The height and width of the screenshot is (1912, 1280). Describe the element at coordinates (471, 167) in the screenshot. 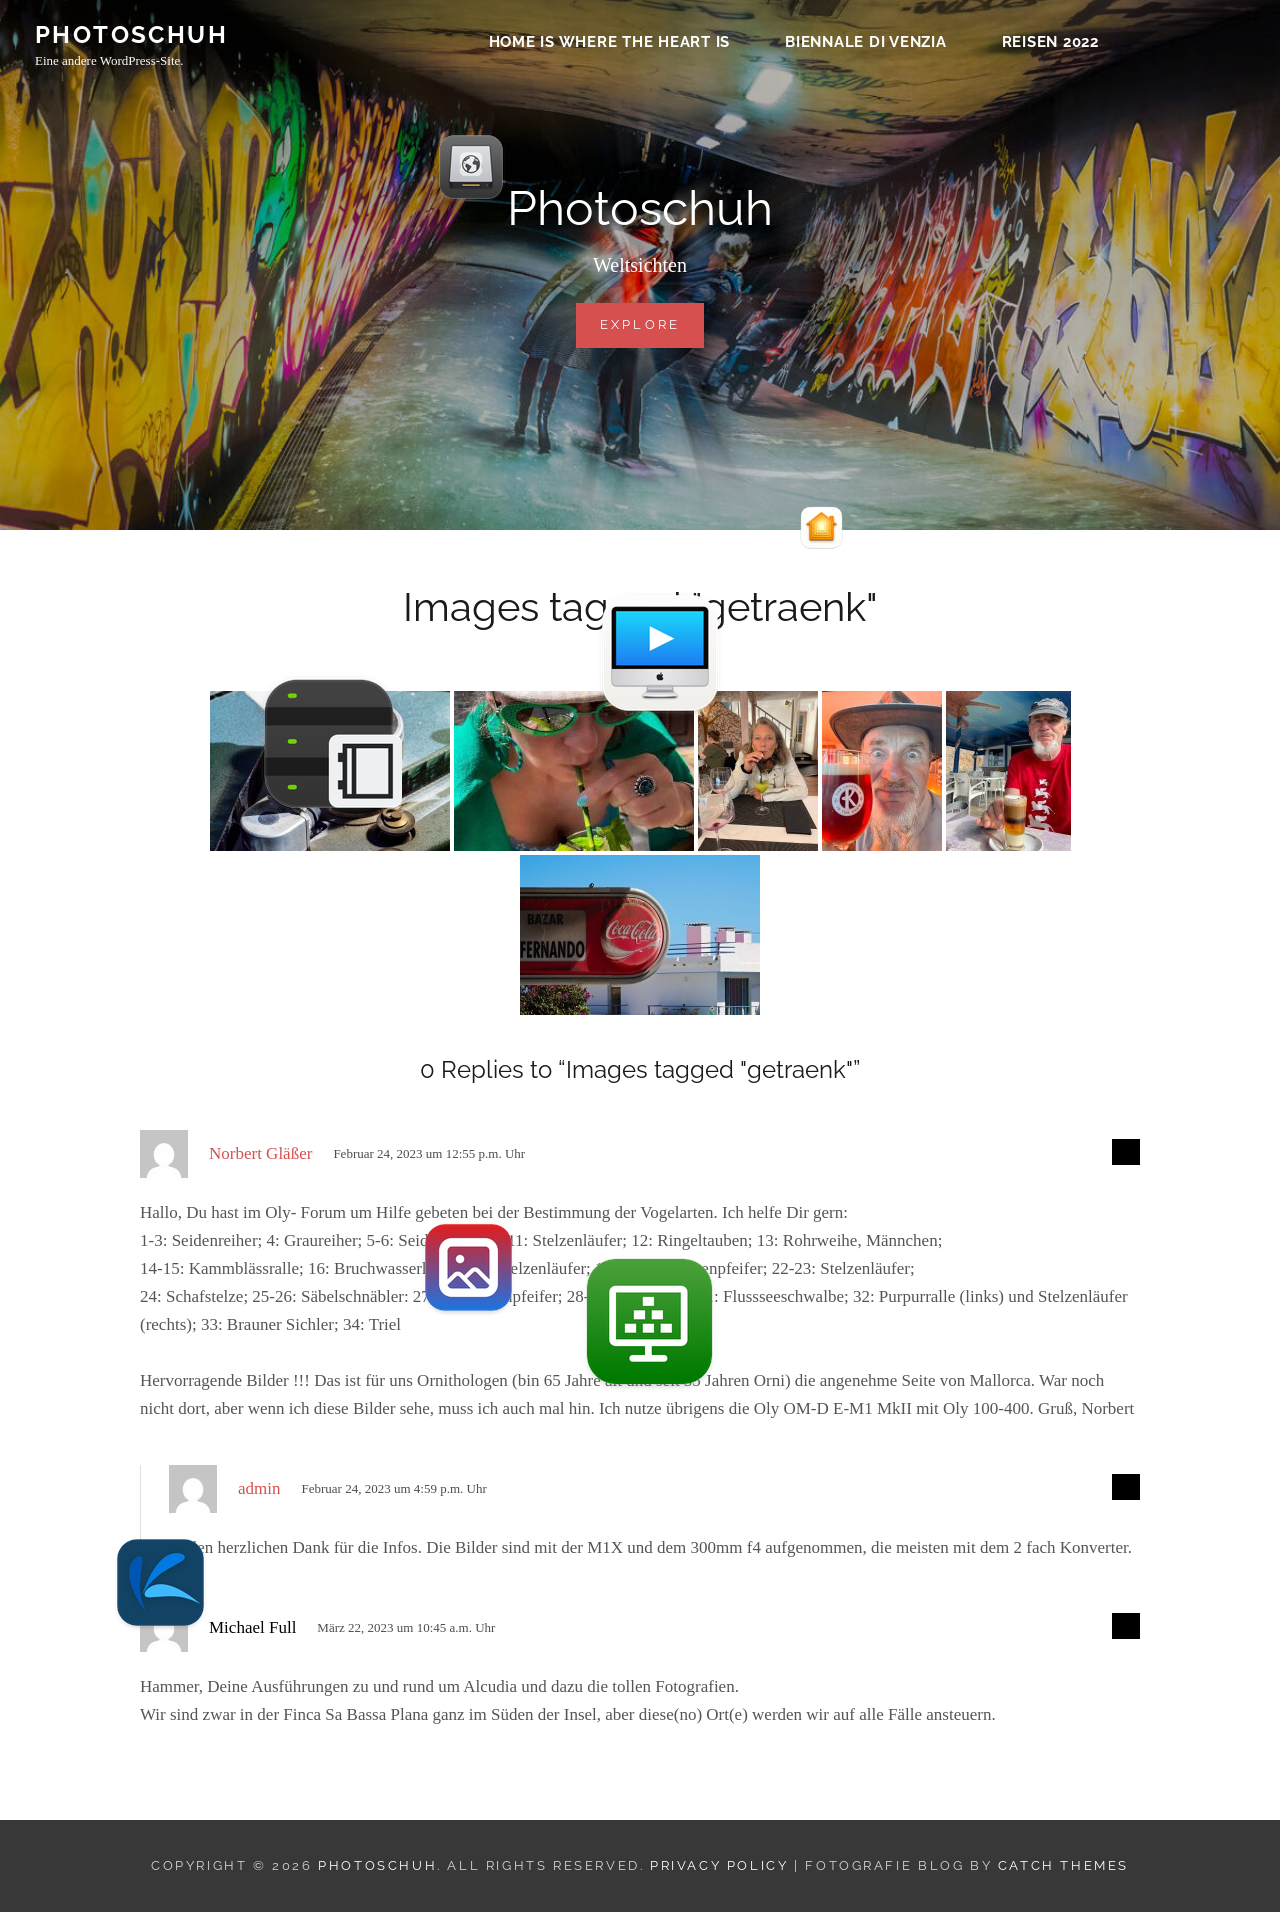

I see `configure iSCSI network storage settings` at that location.